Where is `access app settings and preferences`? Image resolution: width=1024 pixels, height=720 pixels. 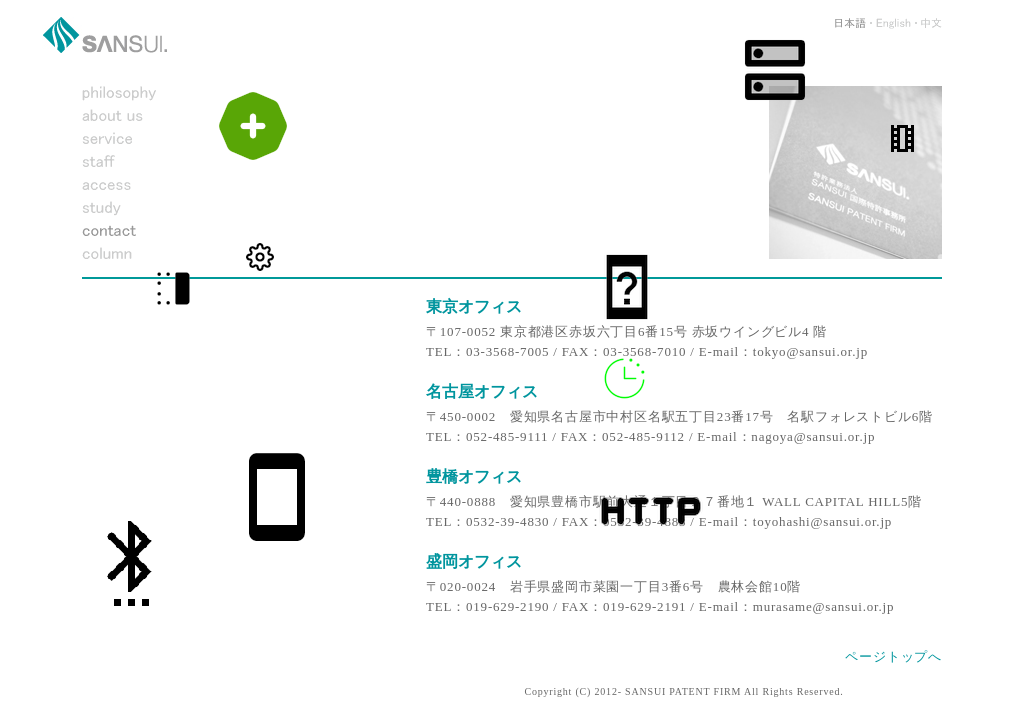
access app settings and preferences is located at coordinates (260, 257).